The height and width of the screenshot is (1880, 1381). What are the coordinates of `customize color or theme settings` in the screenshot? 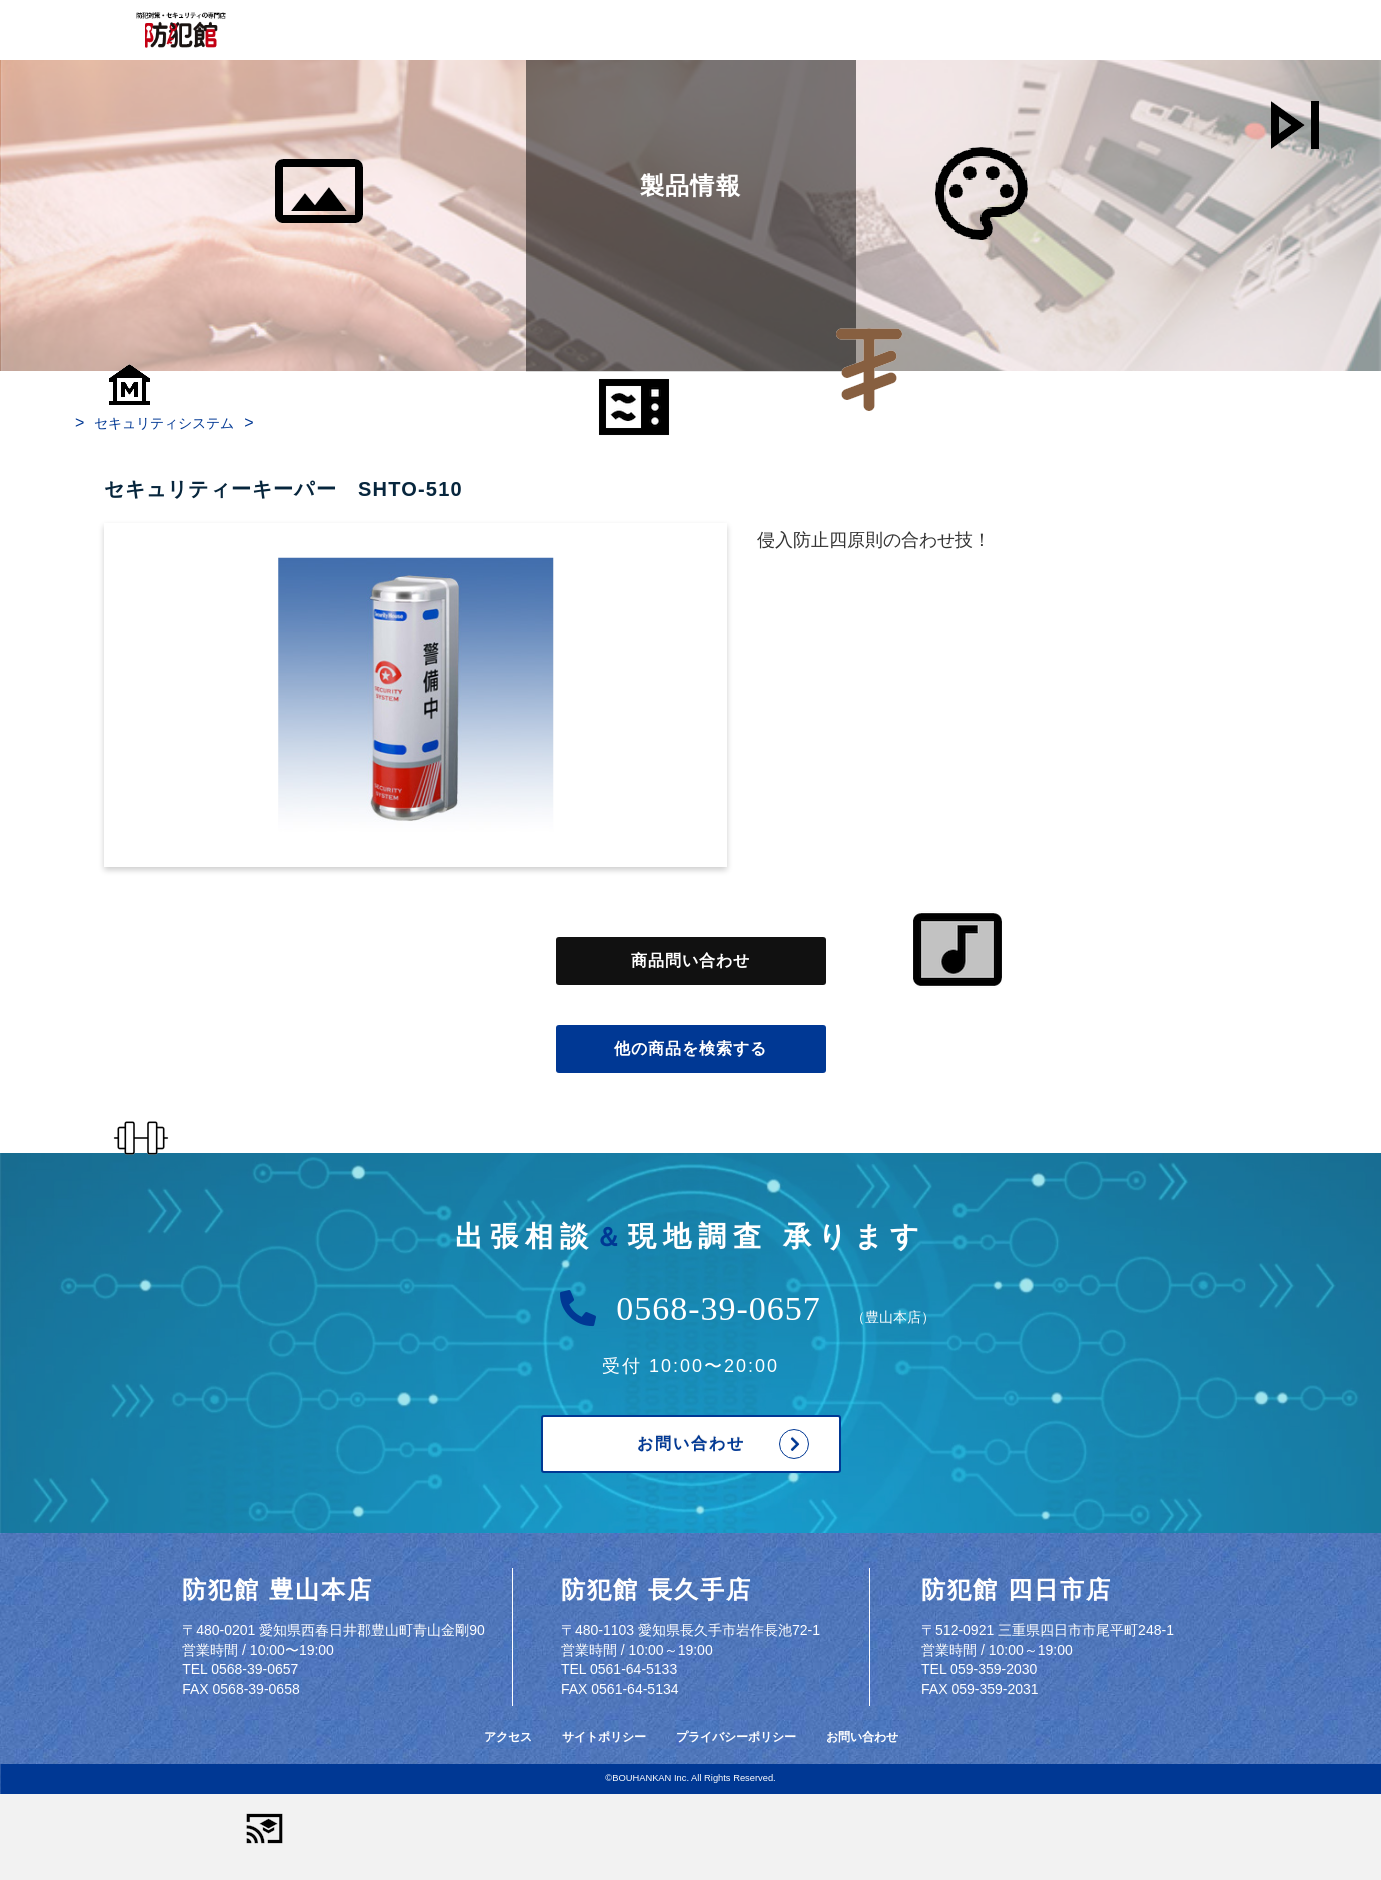 It's located at (981, 193).